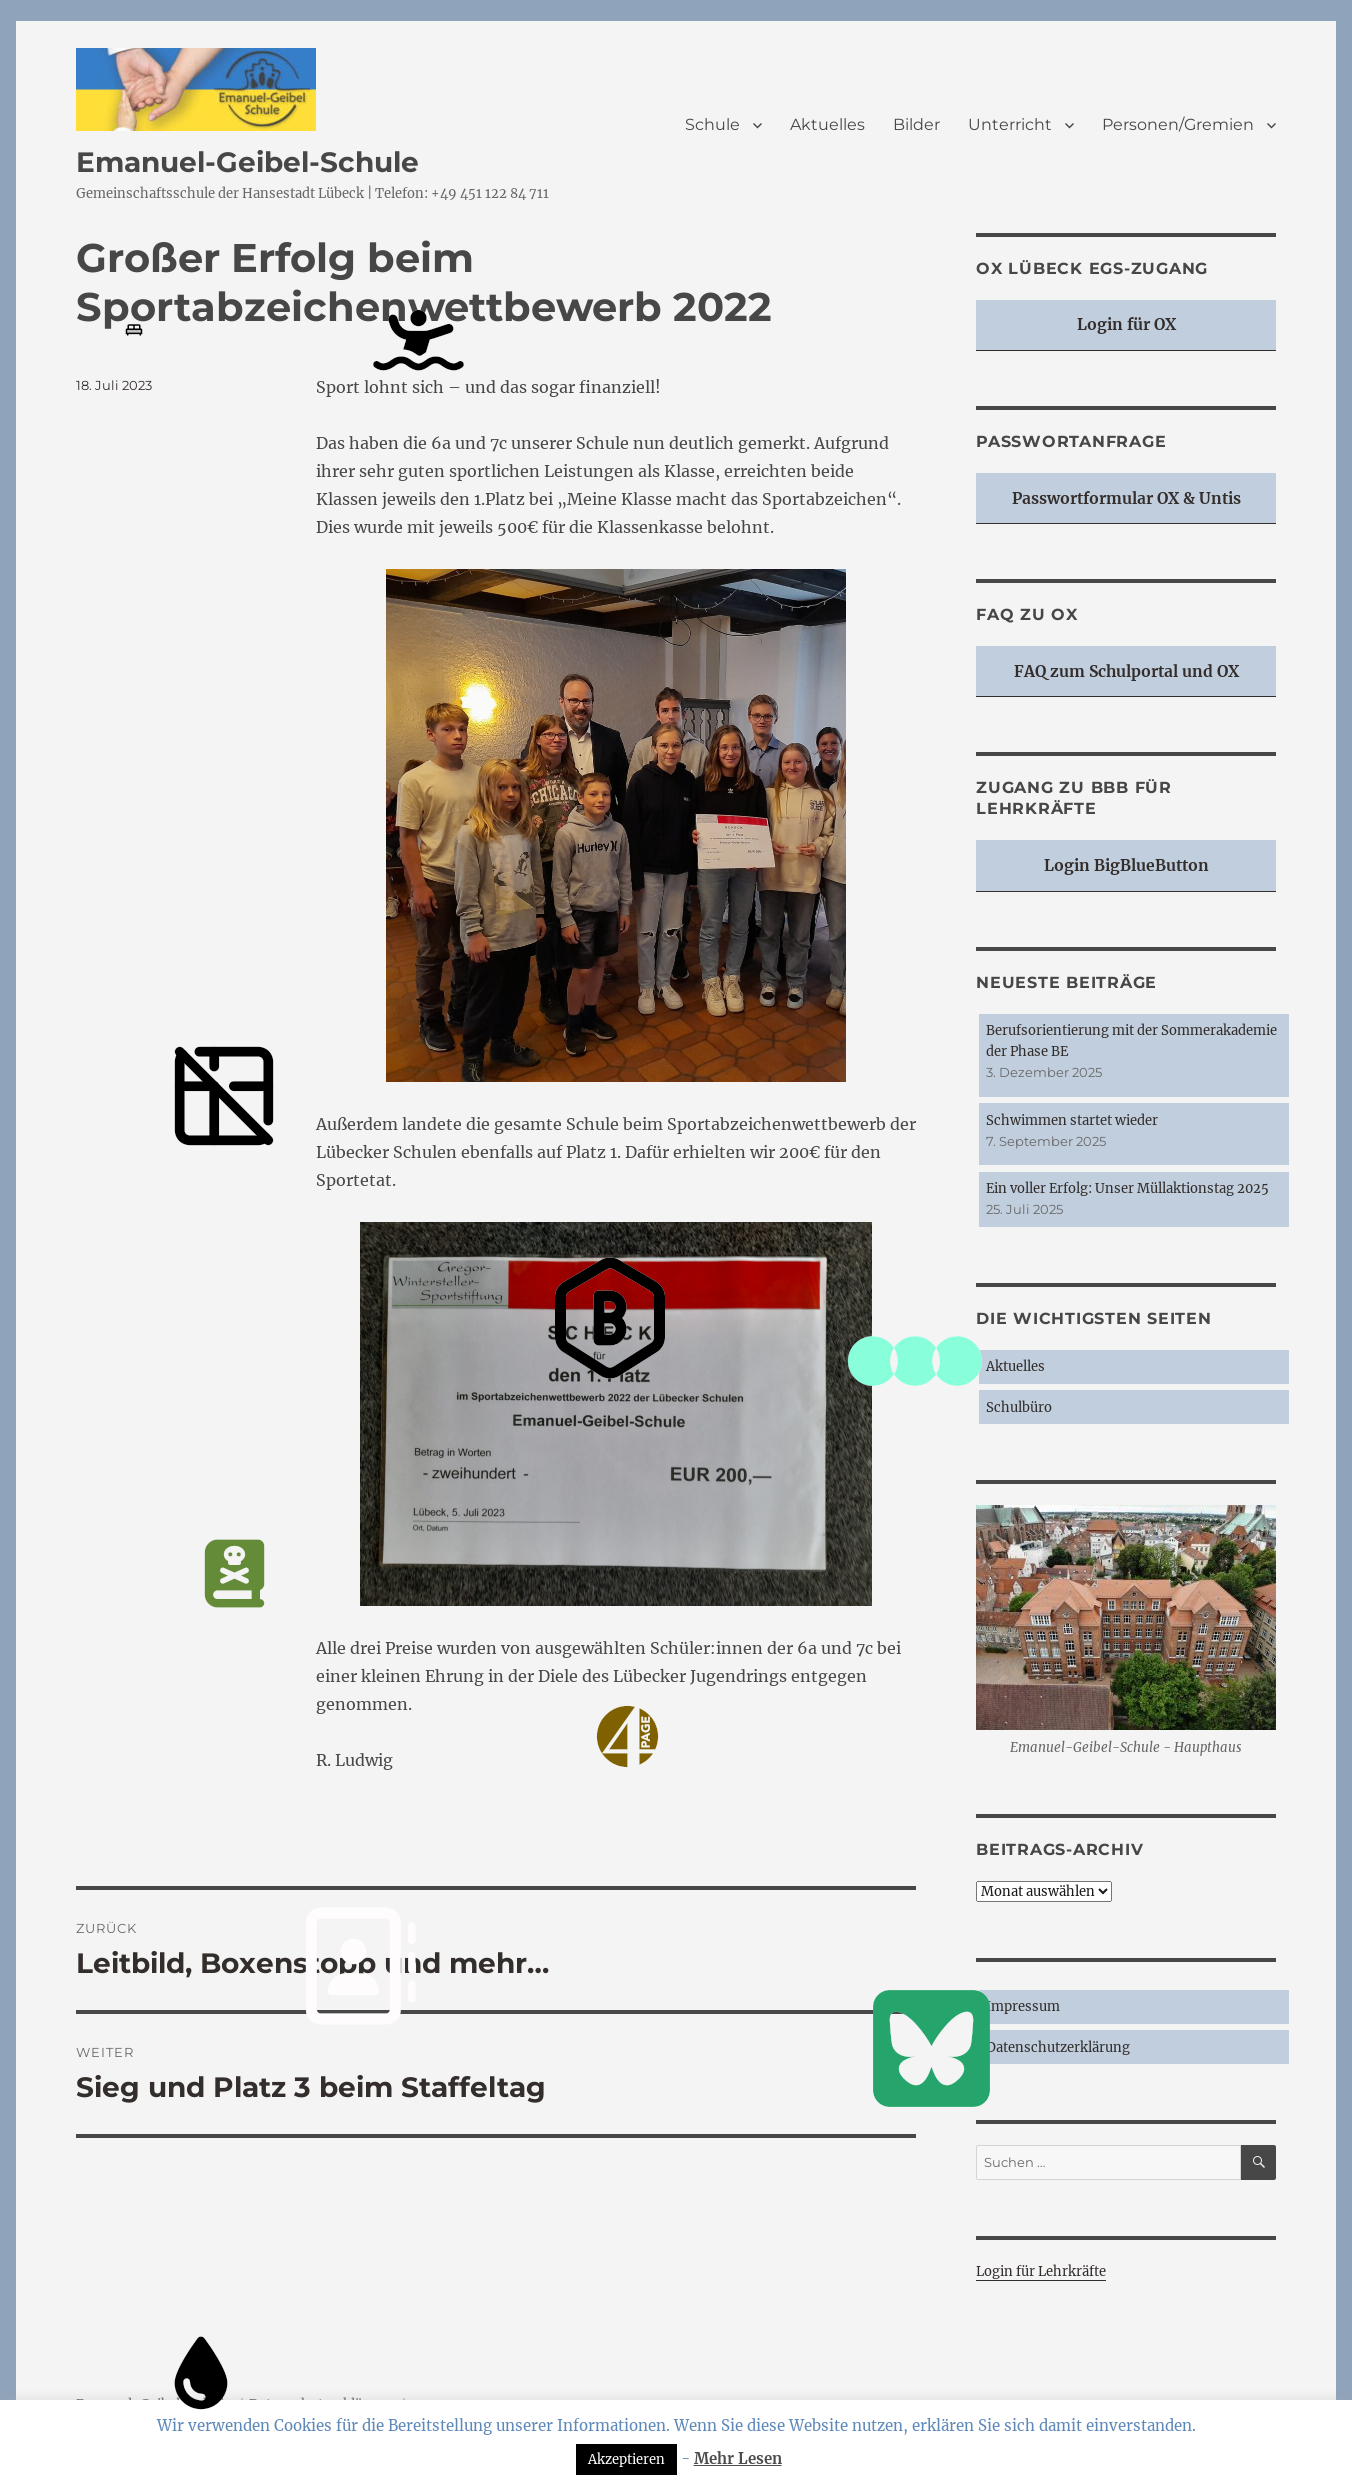 The width and height of the screenshot is (1352, 2487). I want to click on disable table view, so click(224, 1096).